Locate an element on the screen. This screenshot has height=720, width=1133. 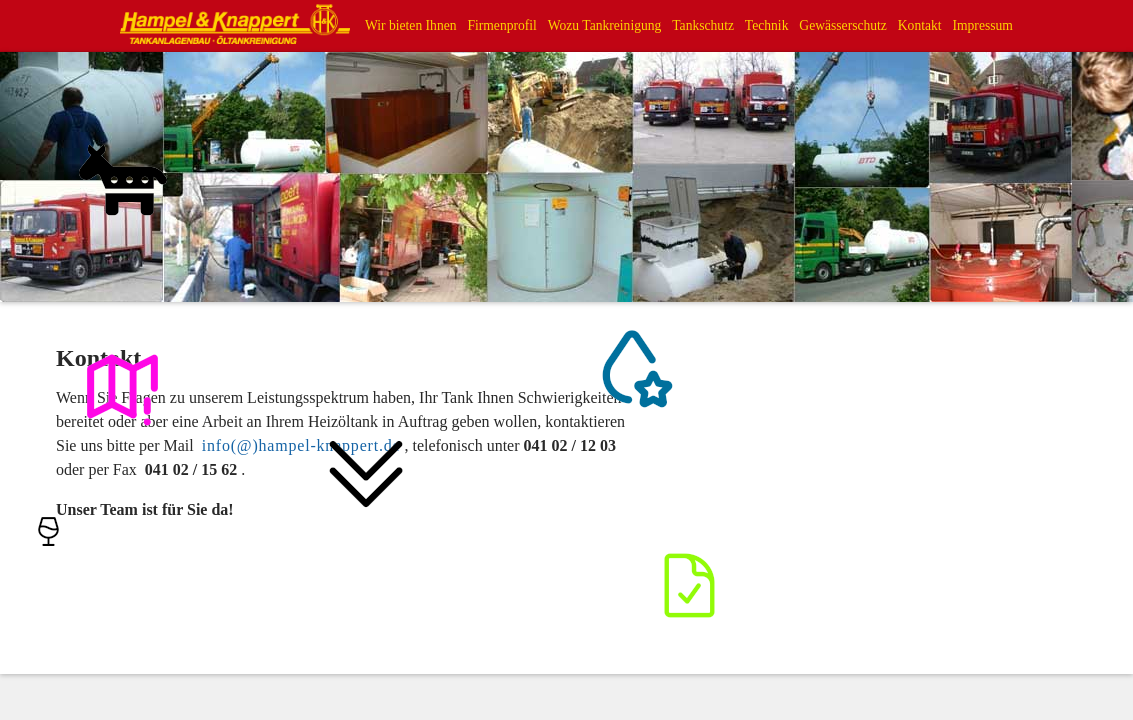
scroll down or view more content below is located at coordinates (366, 474).